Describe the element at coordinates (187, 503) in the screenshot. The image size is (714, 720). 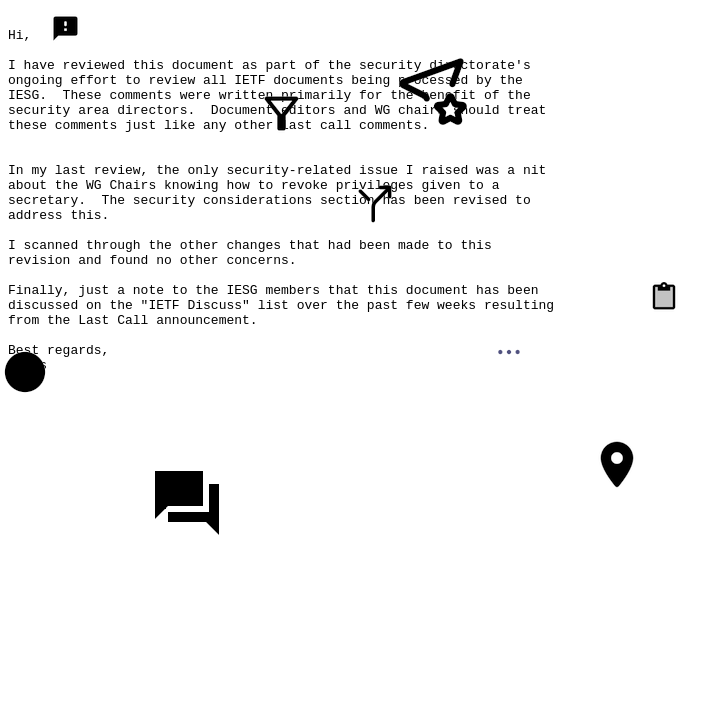
I see `open chat or messaging` at that location.